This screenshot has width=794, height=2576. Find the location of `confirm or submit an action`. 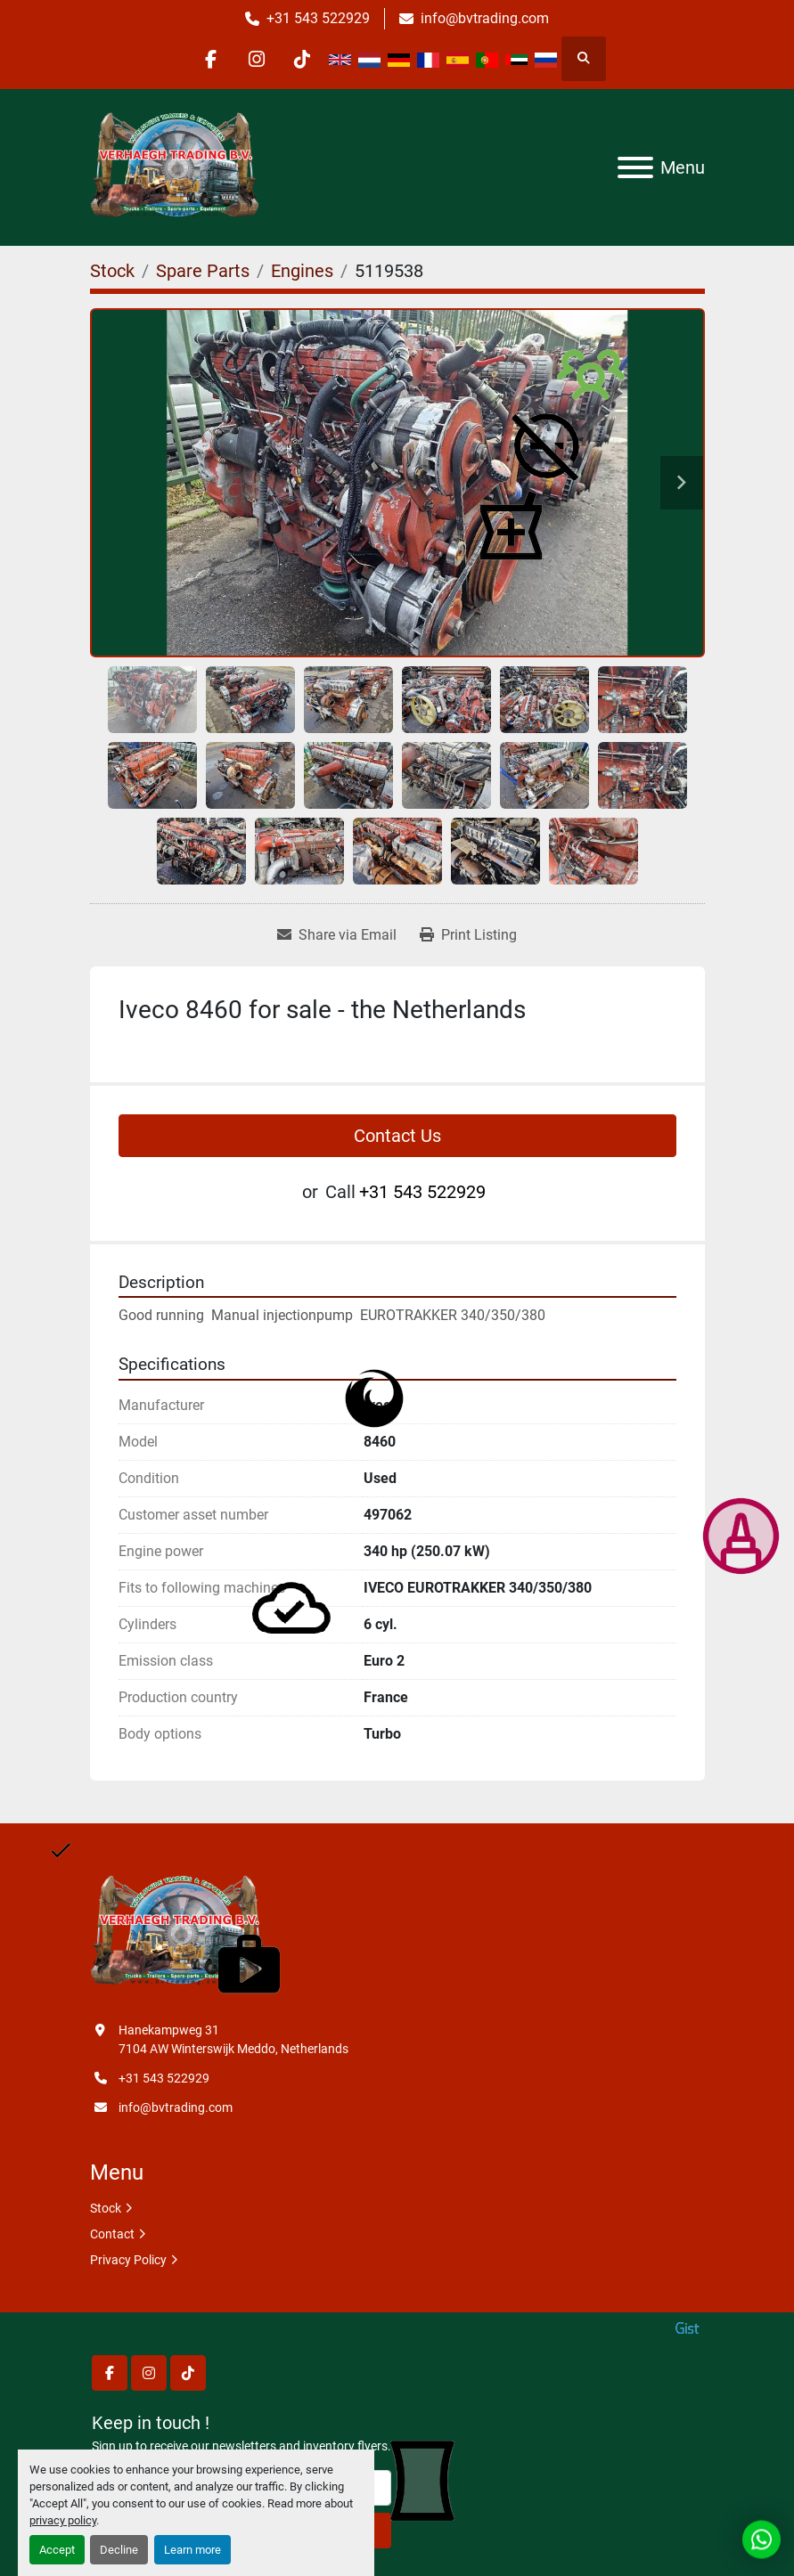

confirm or submit an action is located at coordinates (61, 1850).